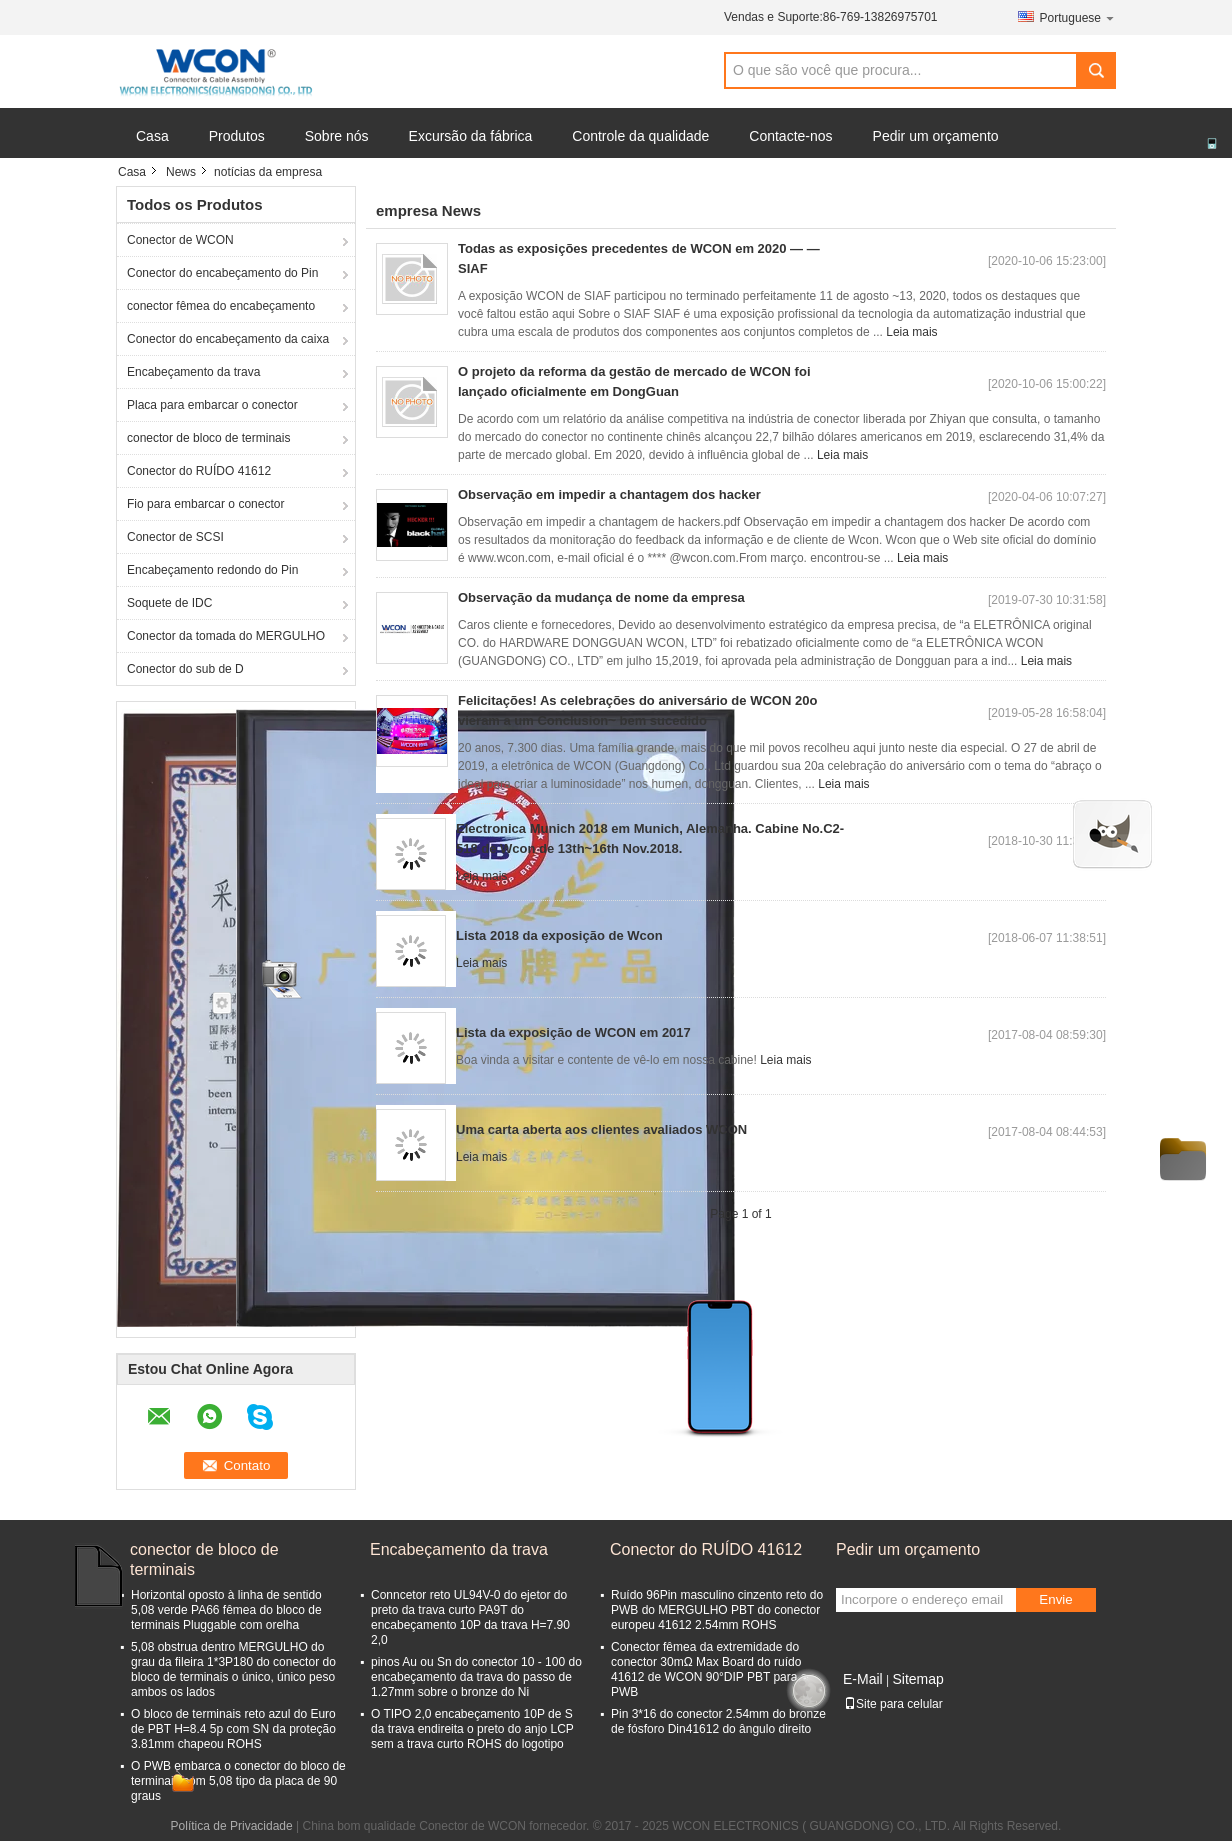  I want to click on open a GIMP image file, so click(1112, 831).